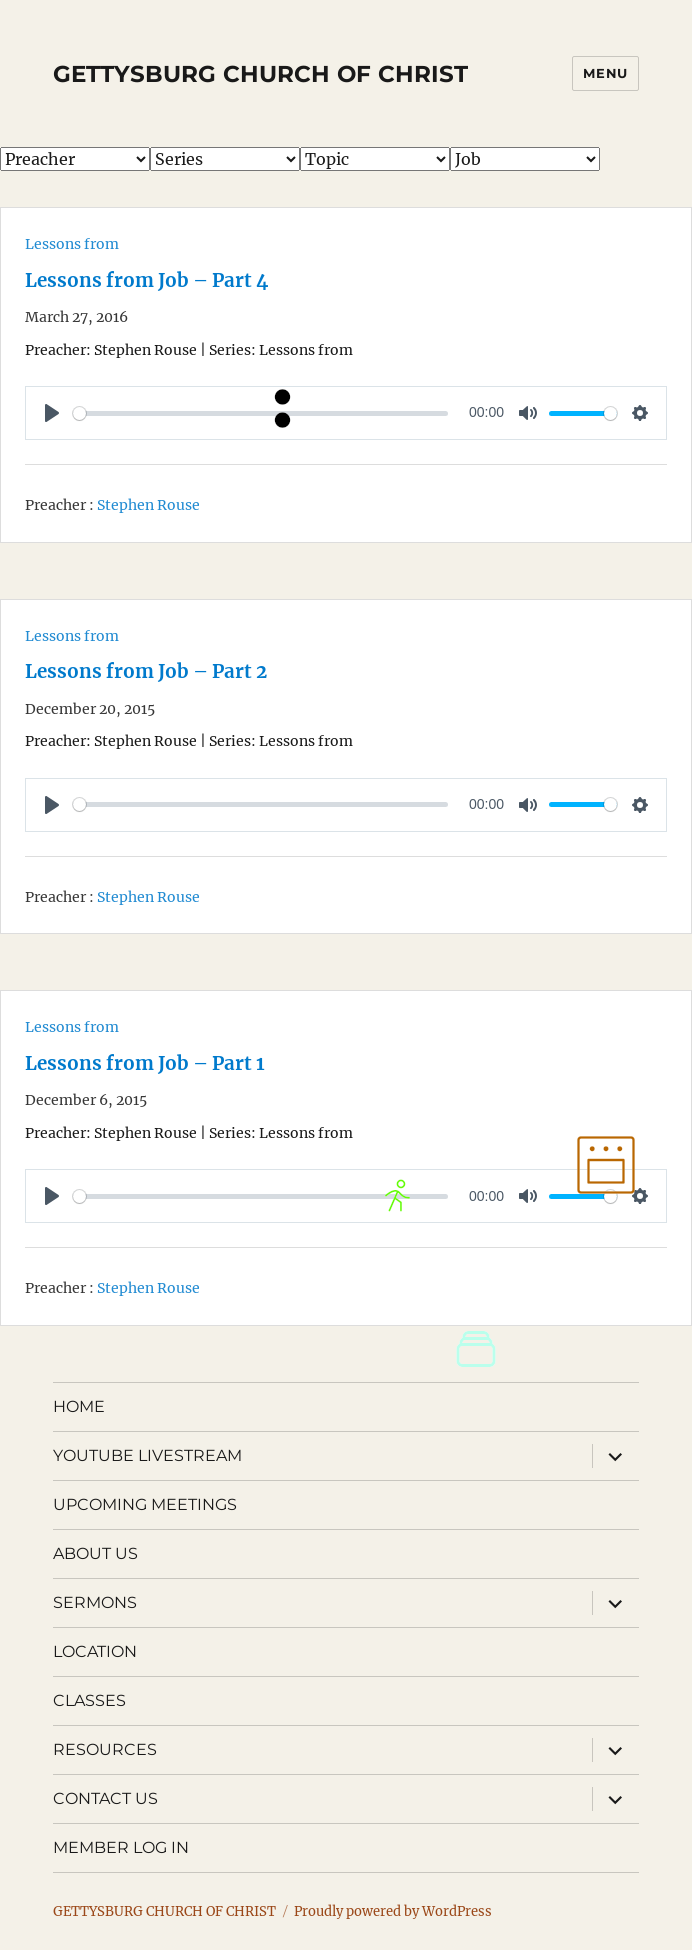 This screenshot has height=1950, width=692. What do you see at coordinates (606, 1165) in the screenshot?
I see `access oven or cooking appliance controls` at bounding box center [606, 1165].